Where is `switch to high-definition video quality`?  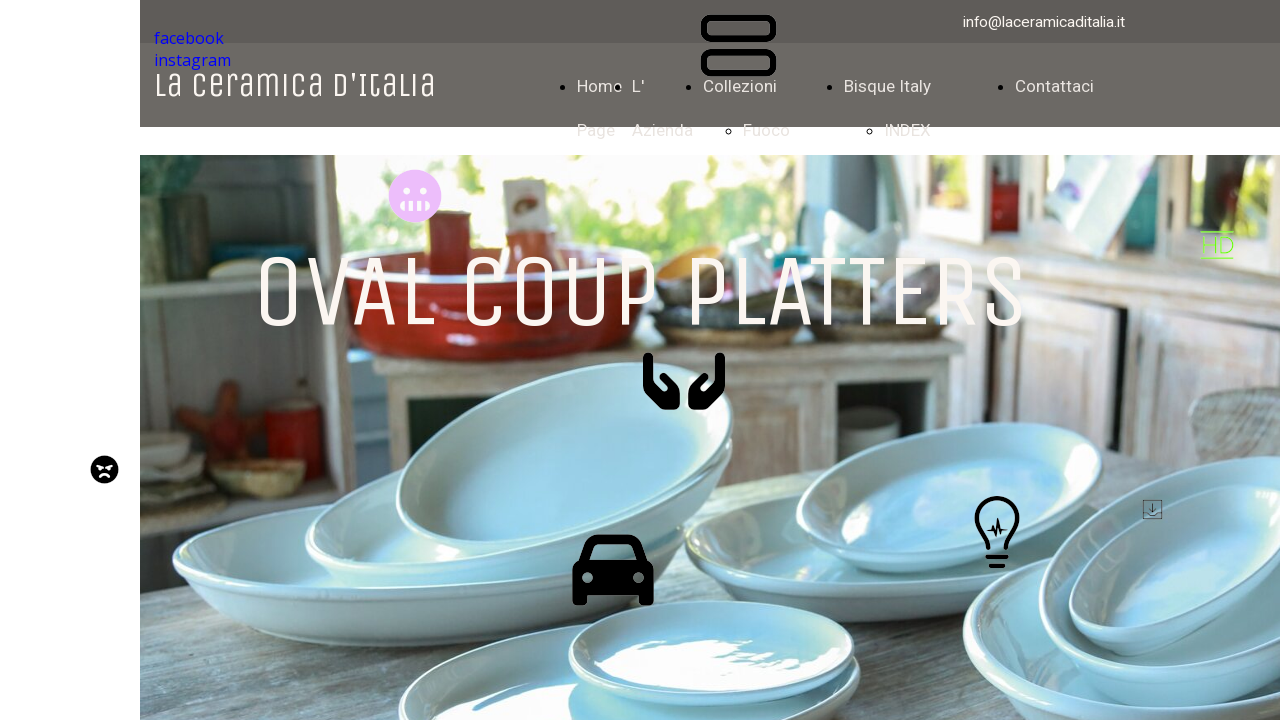 switch to high-definition video quality is located at coordinates (1217, 245).